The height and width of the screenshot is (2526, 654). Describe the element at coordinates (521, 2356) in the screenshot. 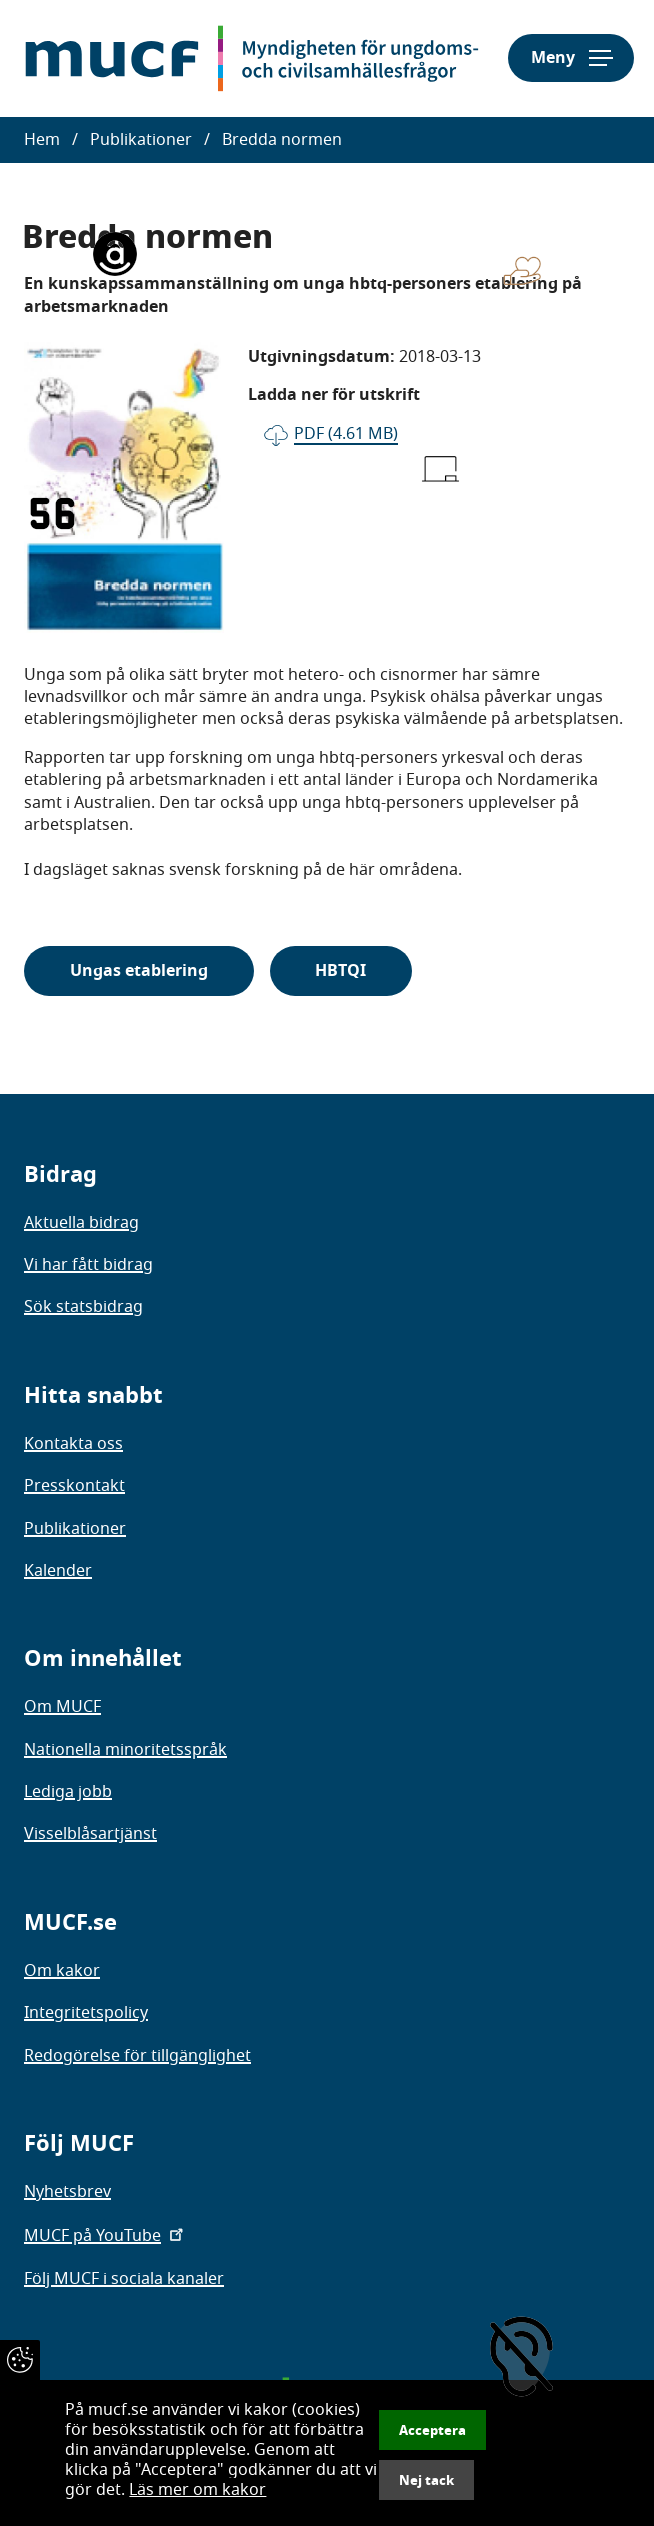

I see `mute audio or disable sound` at that location.